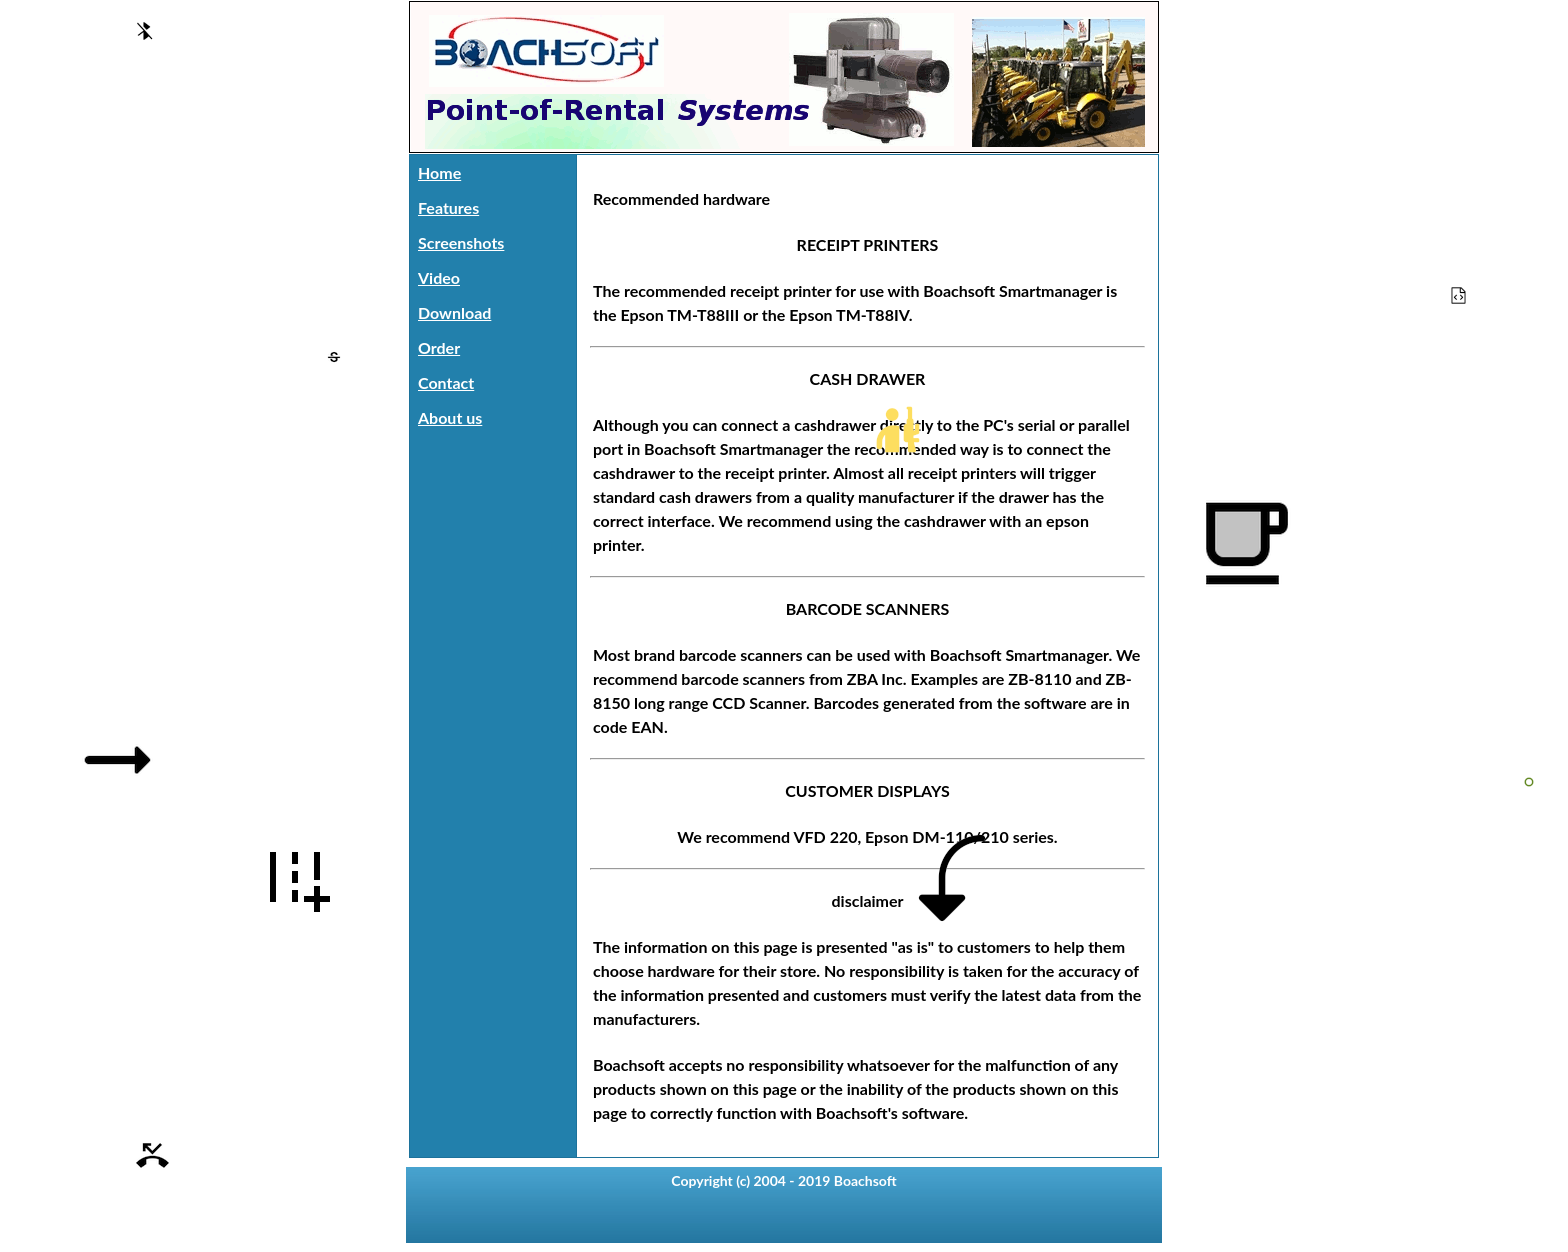 The height and width of the screenshot is (1252, 1568). What do you see at coordinates (144, 31) in the screenshot?
I see `bluetooth is disabled or unavailable` at bounding box center [144, 31].